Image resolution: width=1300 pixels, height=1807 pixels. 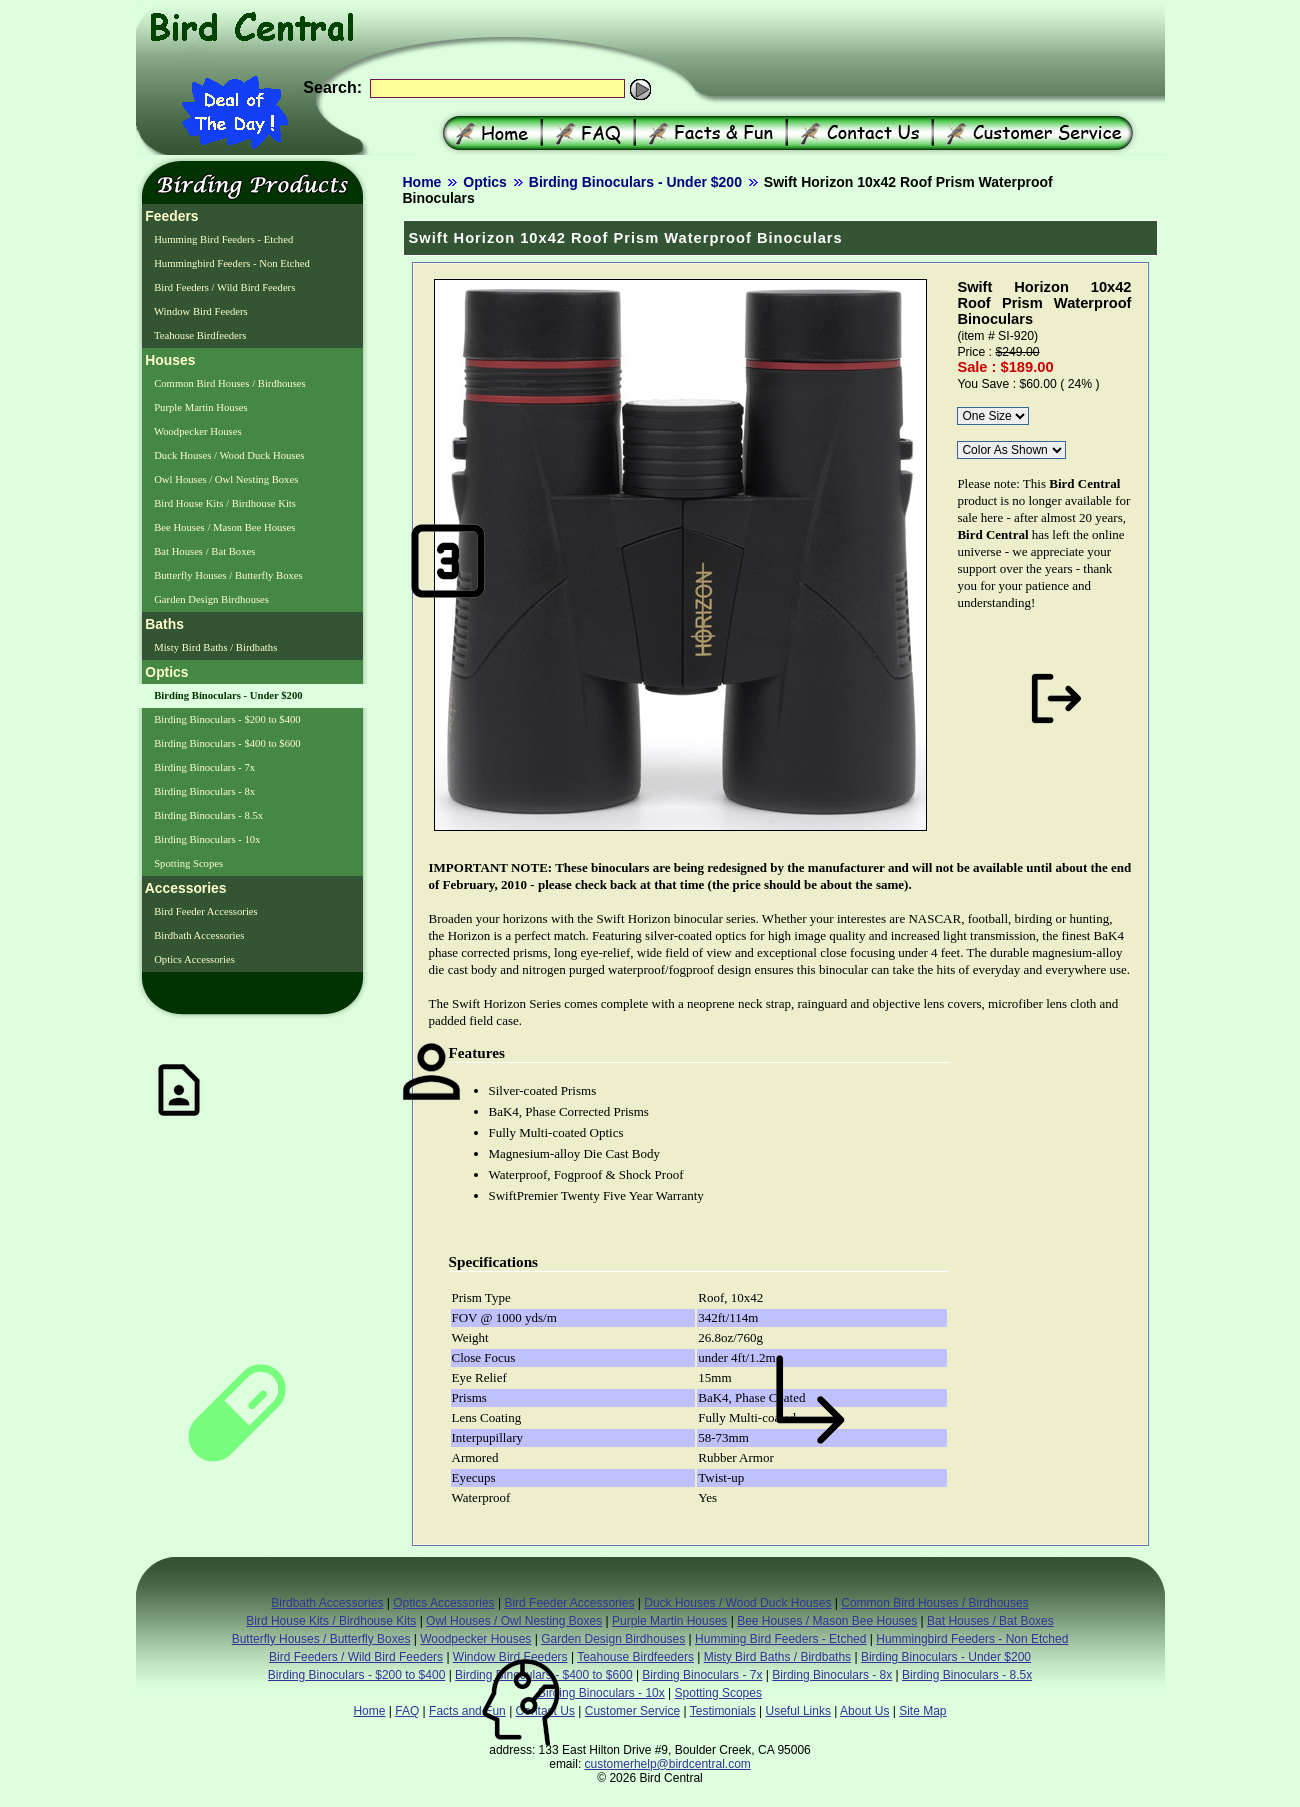 What do you see at coordinates (448, 561) in the screenshot?
I see `select option 3 from a numbered list` at bounding box center [448, 561].